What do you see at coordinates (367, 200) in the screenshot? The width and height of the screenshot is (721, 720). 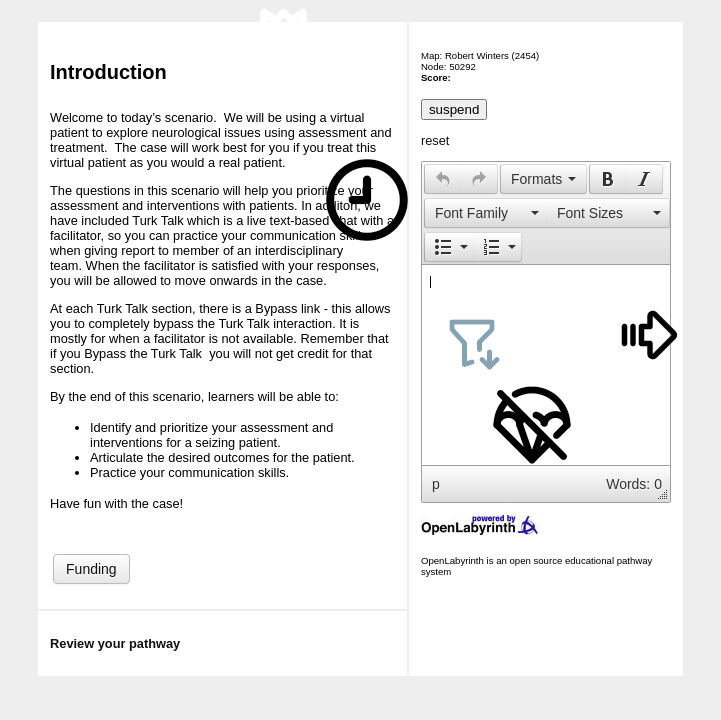 I see `view current time` at bounding box center [367, 200].